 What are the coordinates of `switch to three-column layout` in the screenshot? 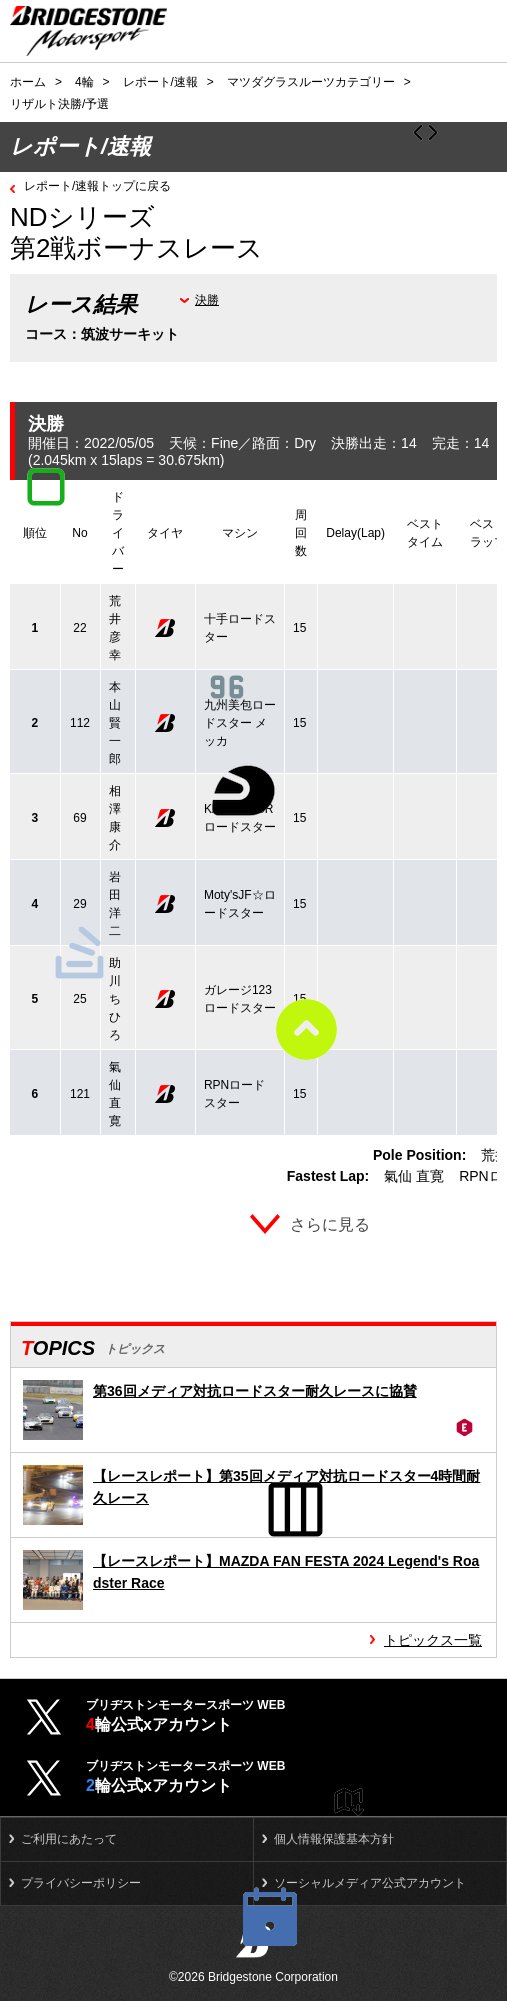 It's located at (295, 1509).